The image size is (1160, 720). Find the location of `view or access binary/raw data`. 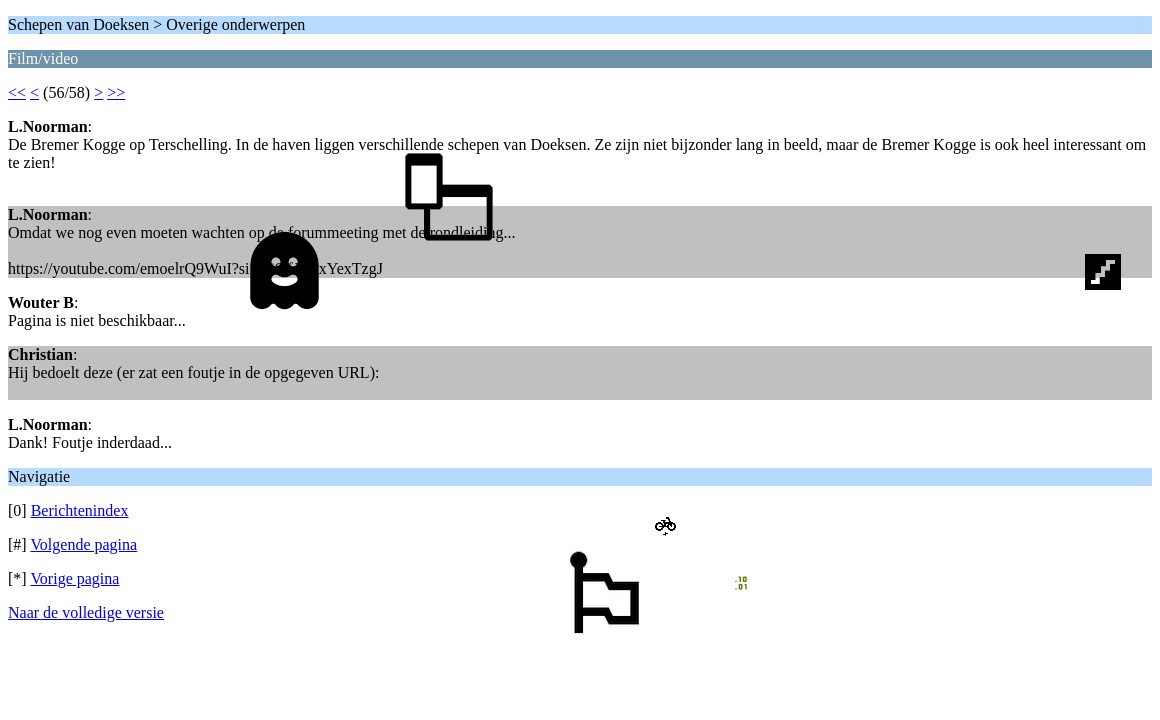

view or access binary/raw data is located at coordinates (741, 583).